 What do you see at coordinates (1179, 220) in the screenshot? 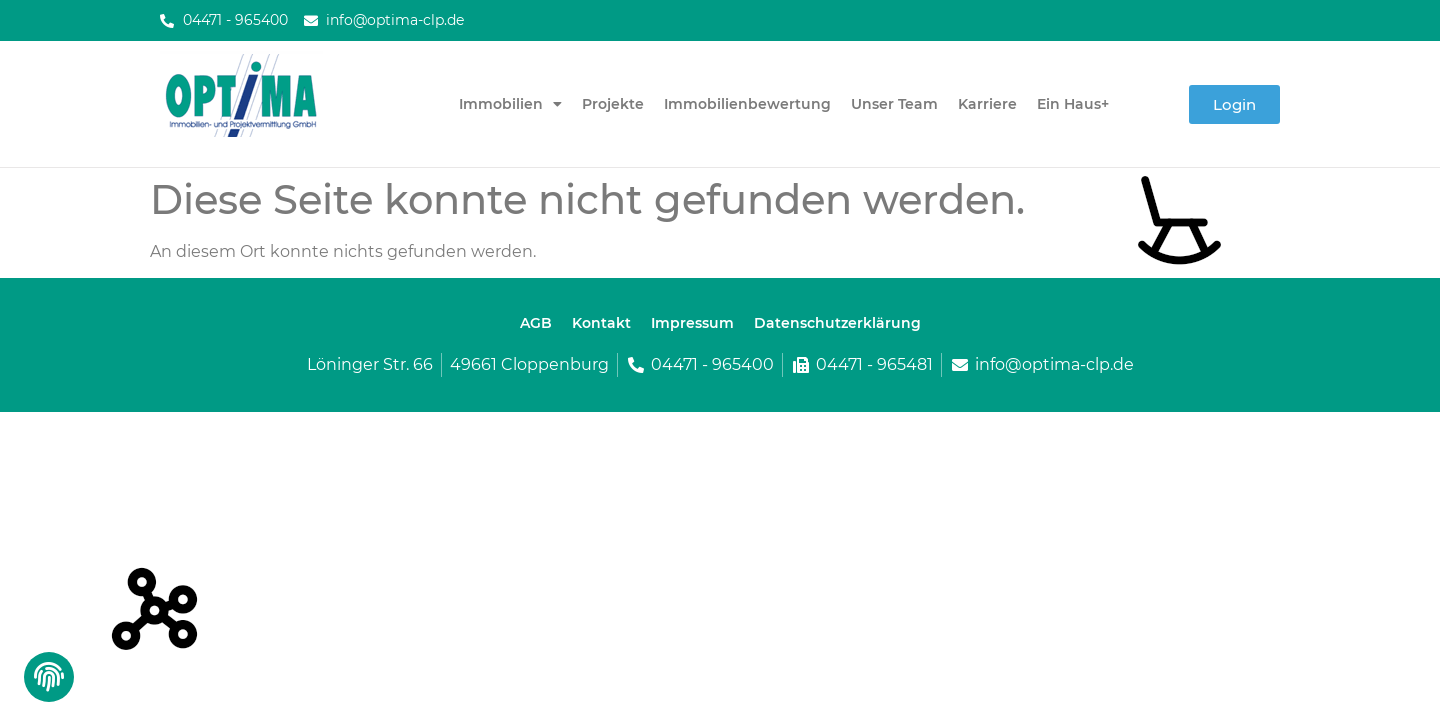
I see `access furniture or seating options` at bounding box center [1179, 220].